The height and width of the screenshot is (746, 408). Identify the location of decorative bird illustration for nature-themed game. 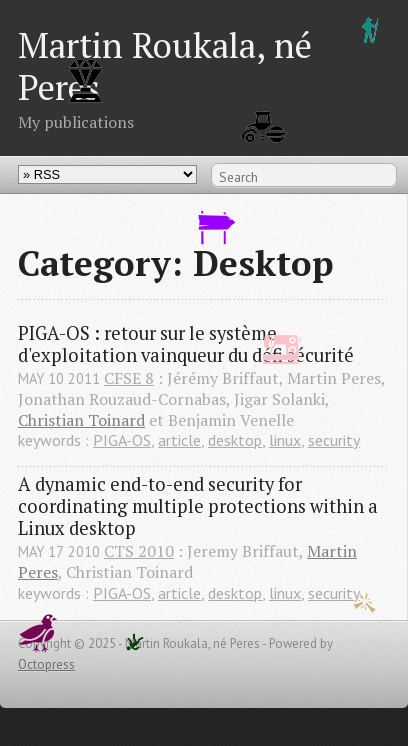
(37, 633).